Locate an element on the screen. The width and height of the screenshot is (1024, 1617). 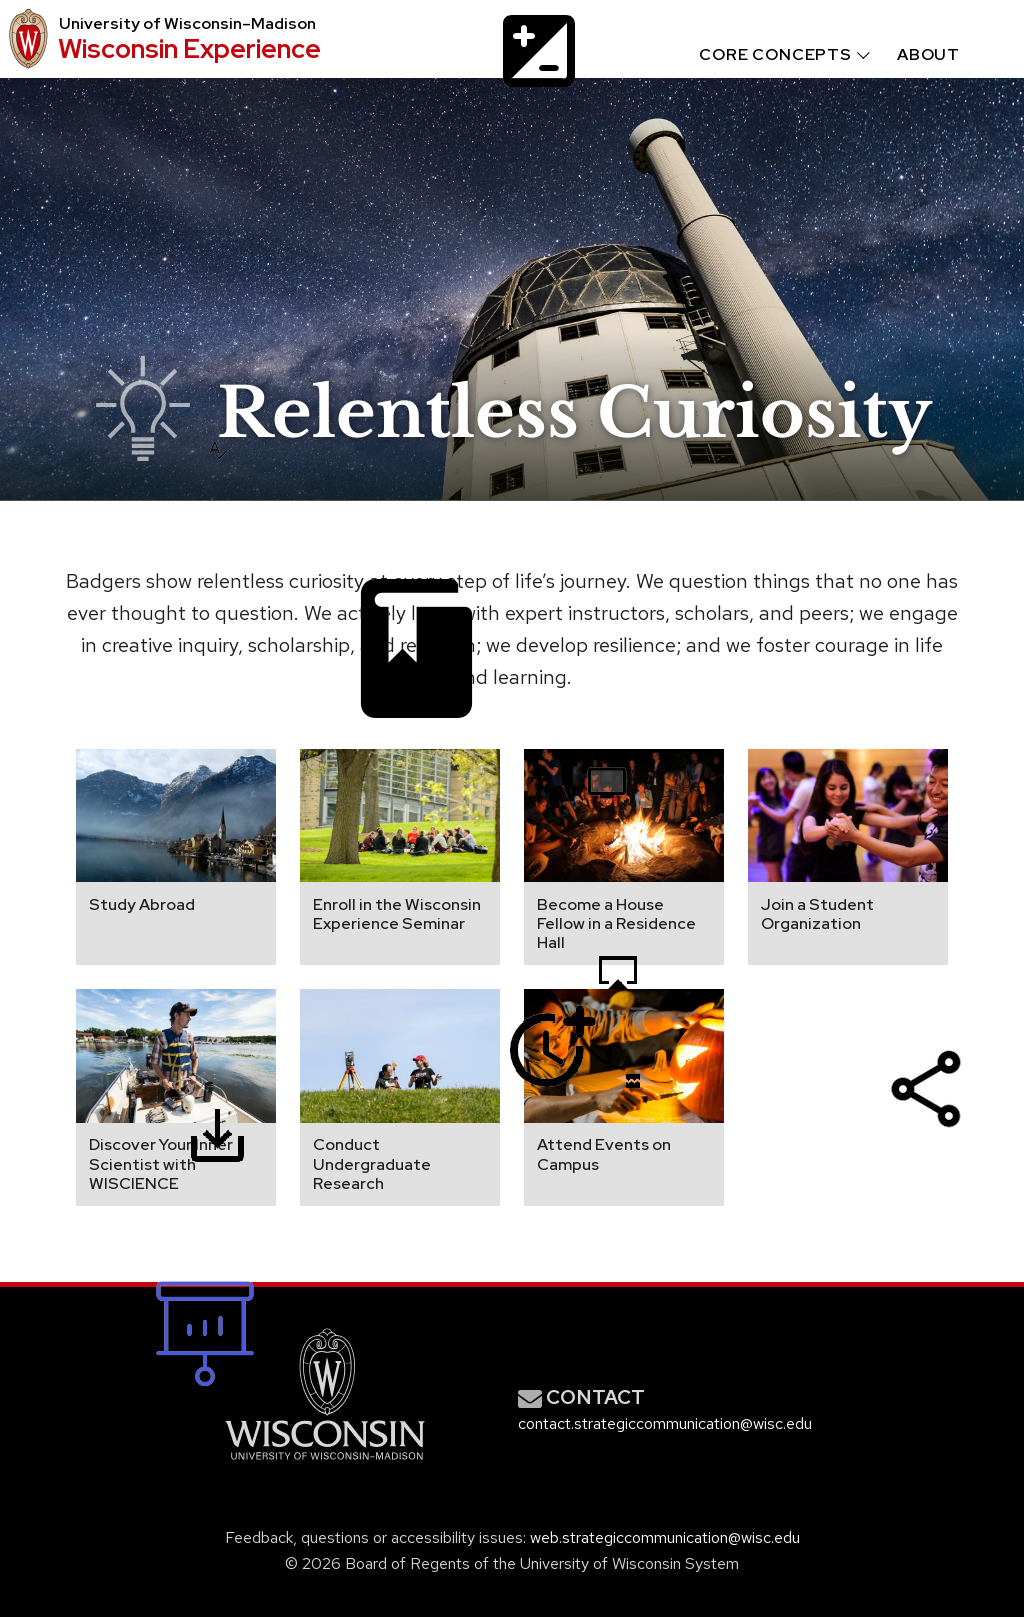
indicates image failed to load is located at coordinates (633, 1081).